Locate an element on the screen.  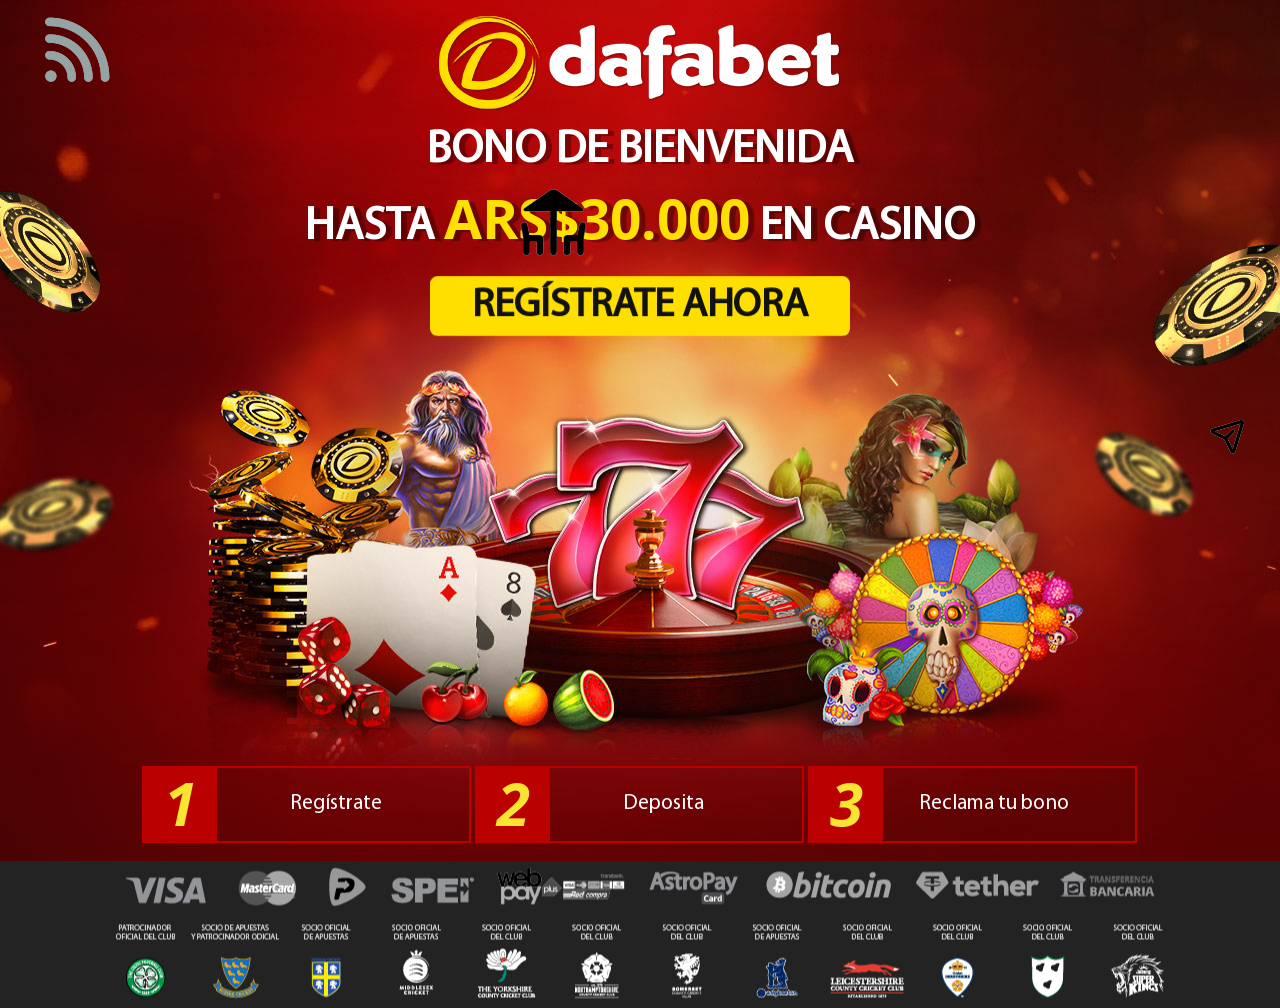
access outdoor or patio settings is located at coordinates (553, 221).